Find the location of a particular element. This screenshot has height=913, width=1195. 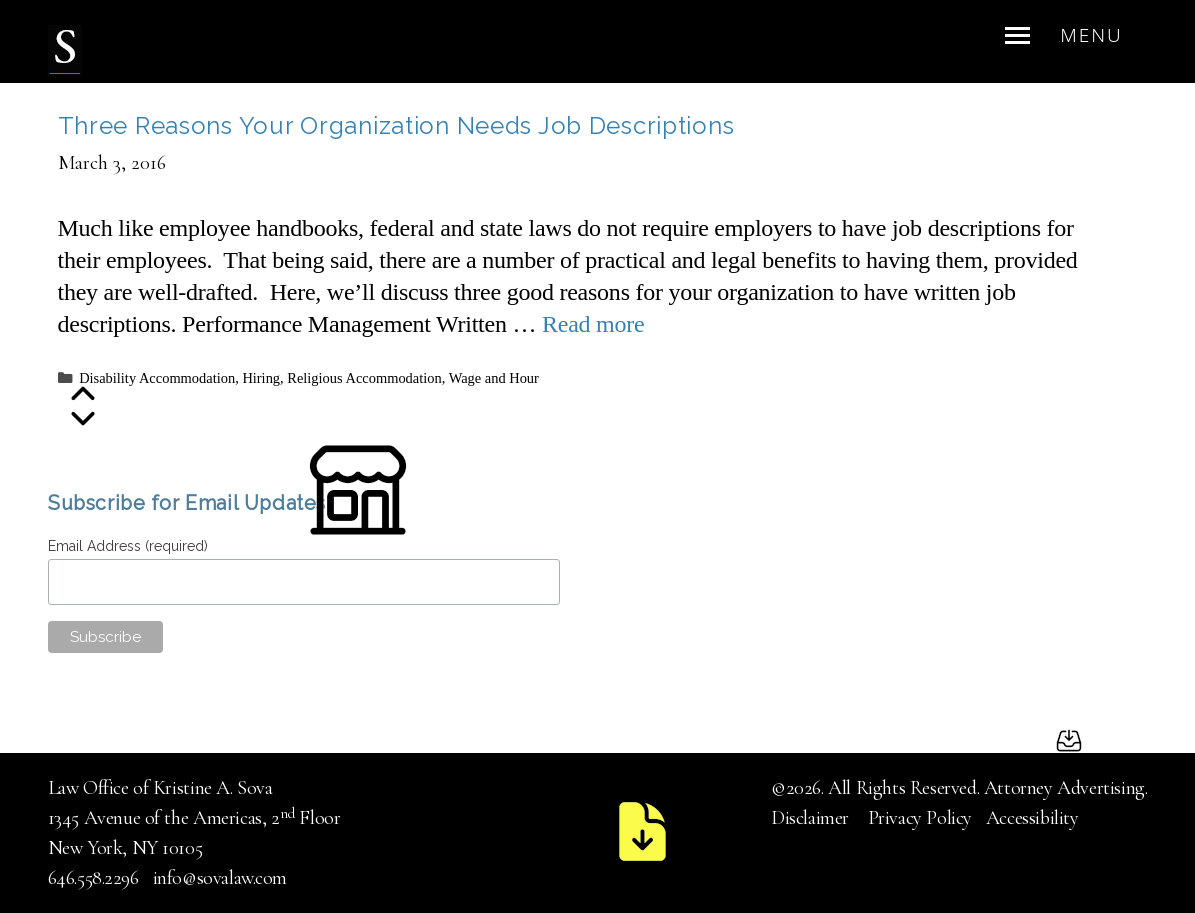

download a document or file is located at coordinates (642, 831).